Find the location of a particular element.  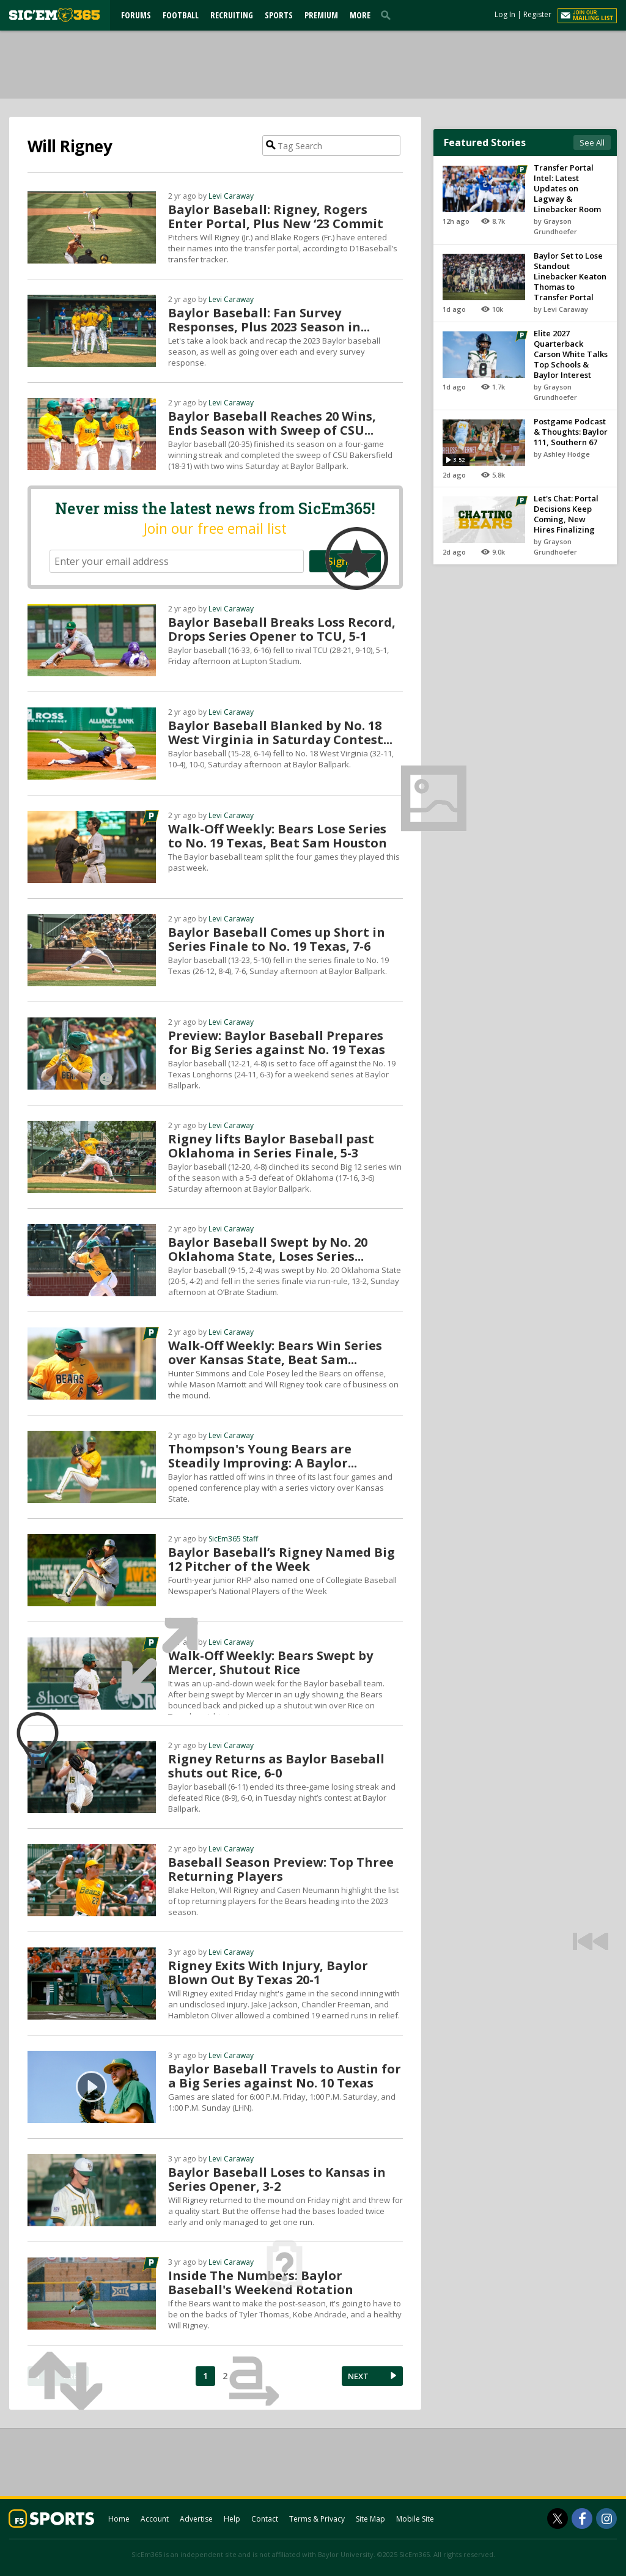

skip to previous track is located at coordinates (591, 1941).